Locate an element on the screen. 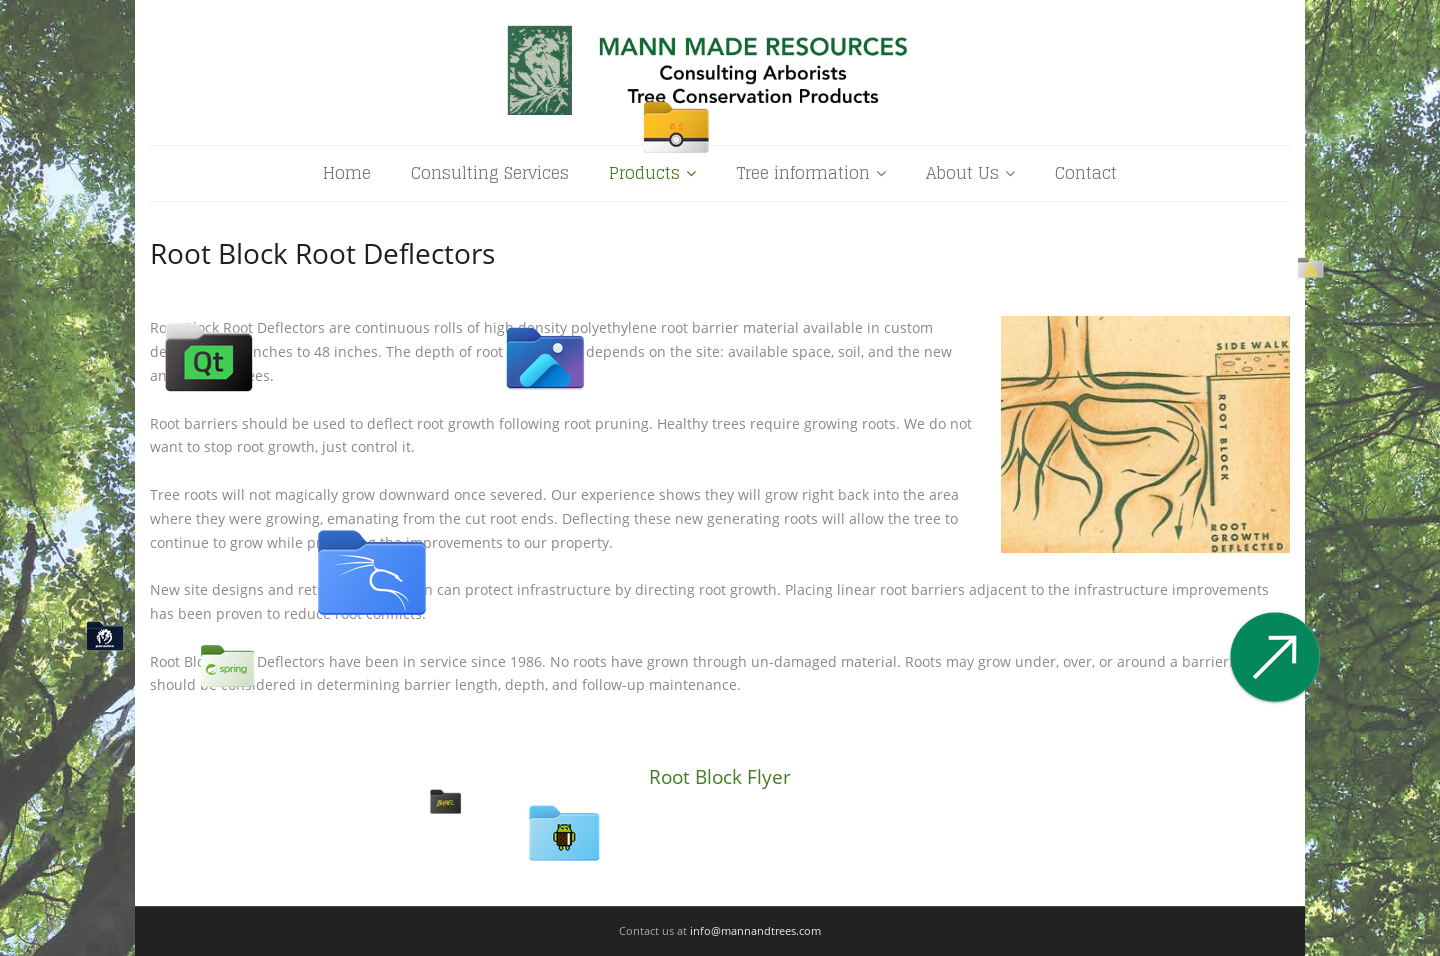  indicates a symbolic link or shortcut to another file is located at coordinates (1275, 657).